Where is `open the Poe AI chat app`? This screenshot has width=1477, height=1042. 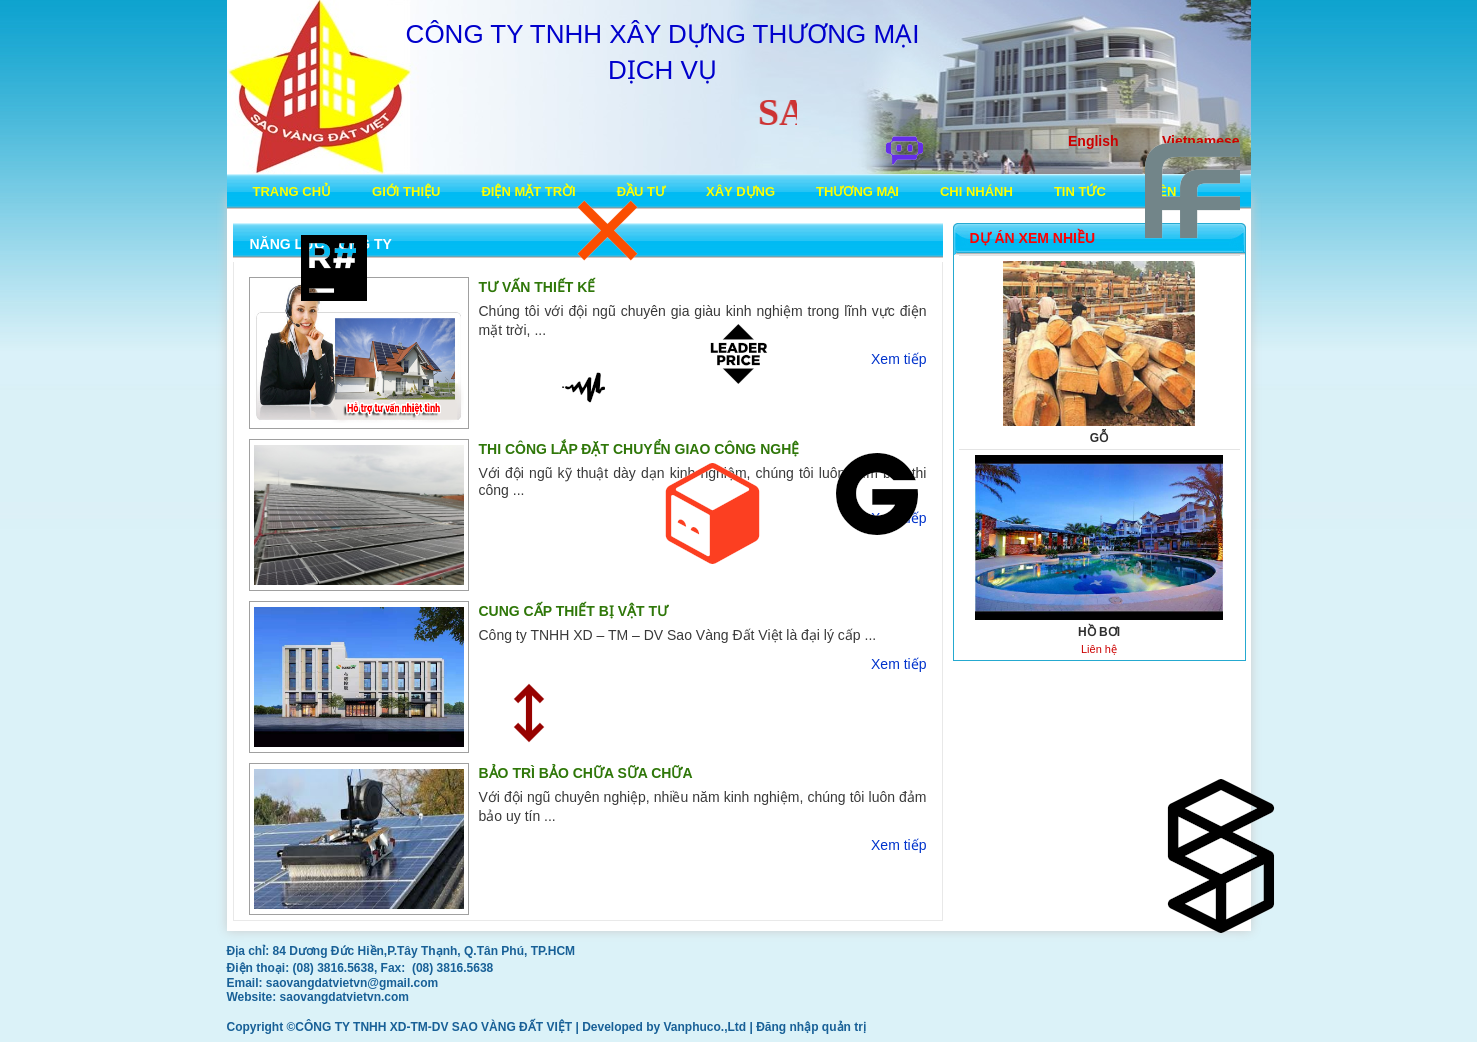
open the Poe AI chat app is located at coordinates (904, 150).